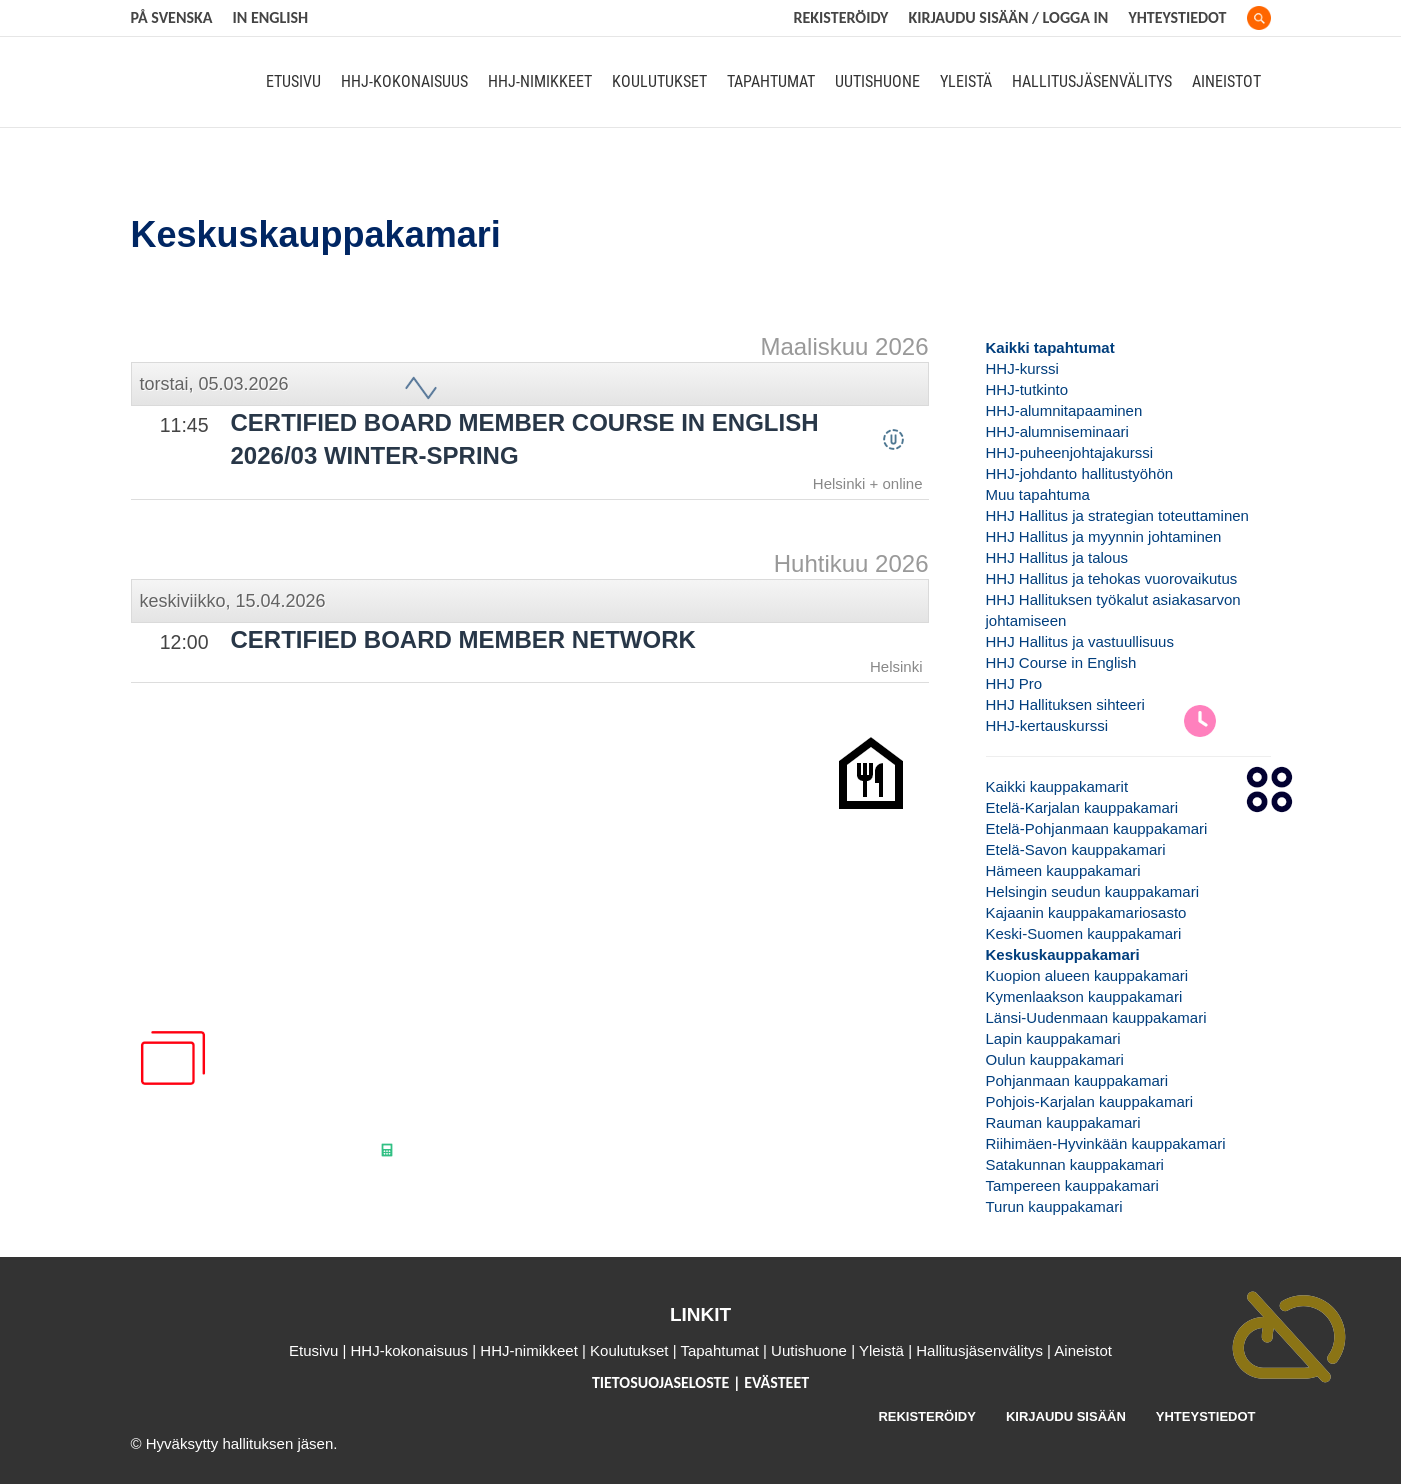  I want to click on find nearby food banks or food assistance locations, so click(871, 773).